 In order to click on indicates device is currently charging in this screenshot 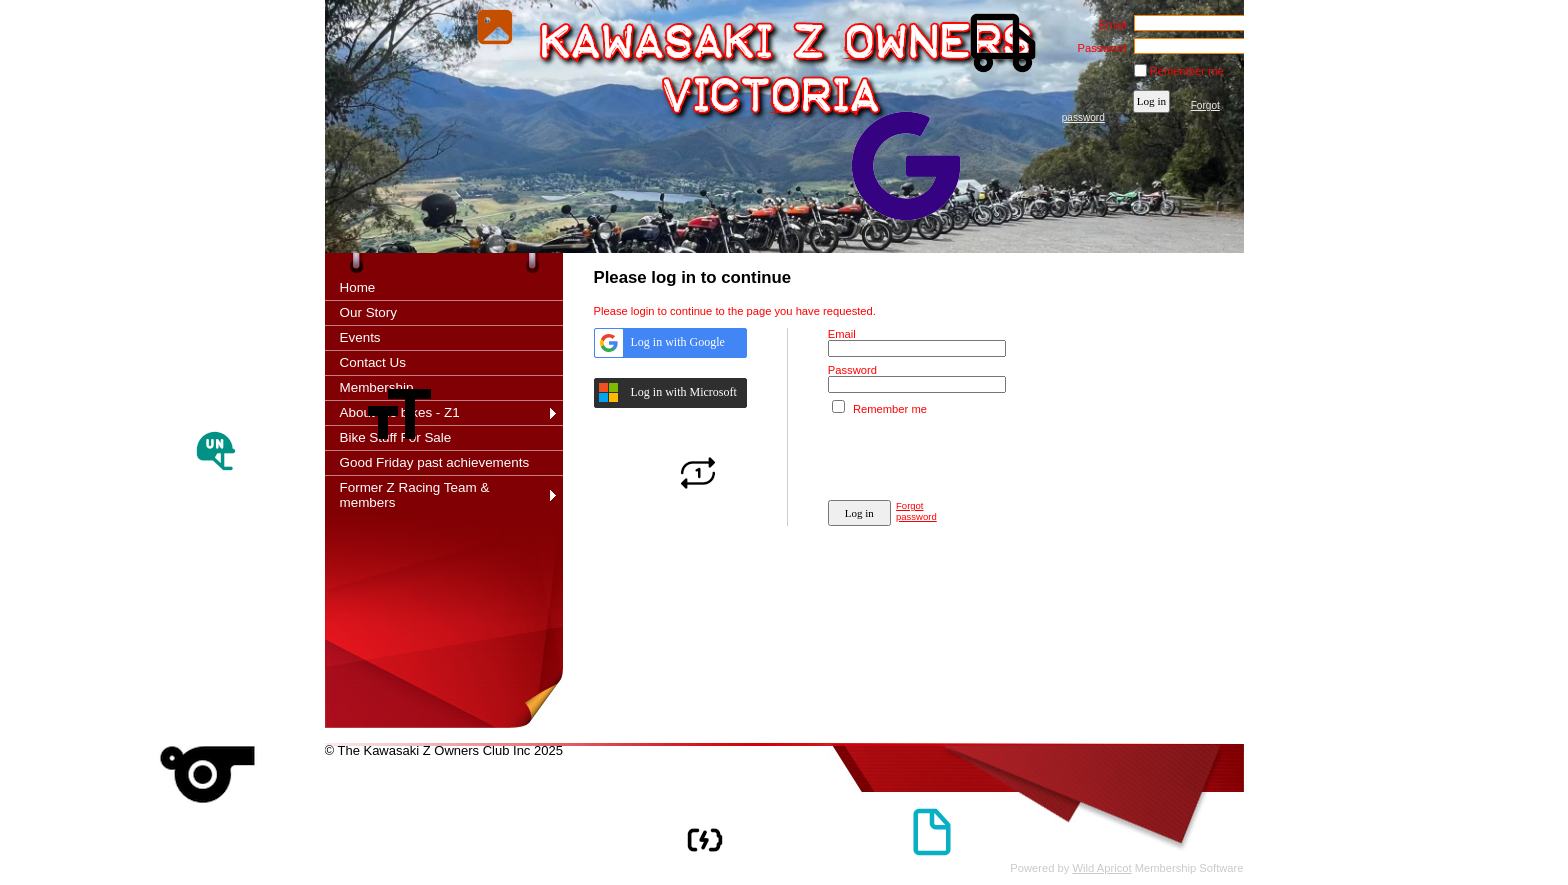, I will do `click(705, 840)`.